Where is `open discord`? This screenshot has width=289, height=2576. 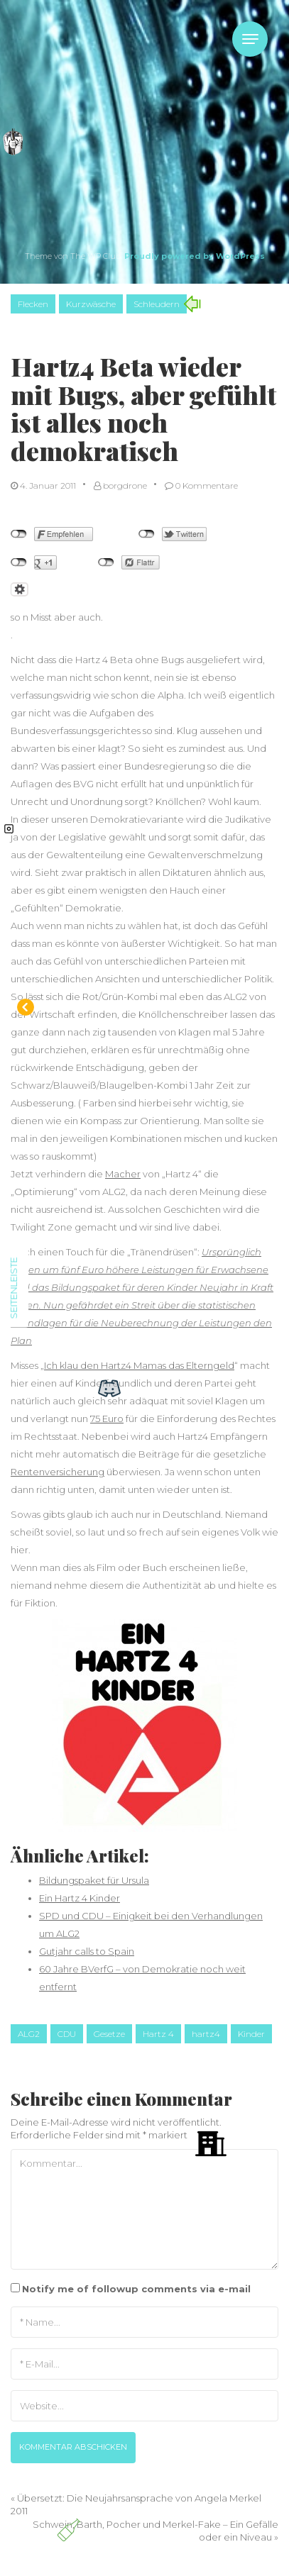 open discord is located at coordinates (109, 1388).